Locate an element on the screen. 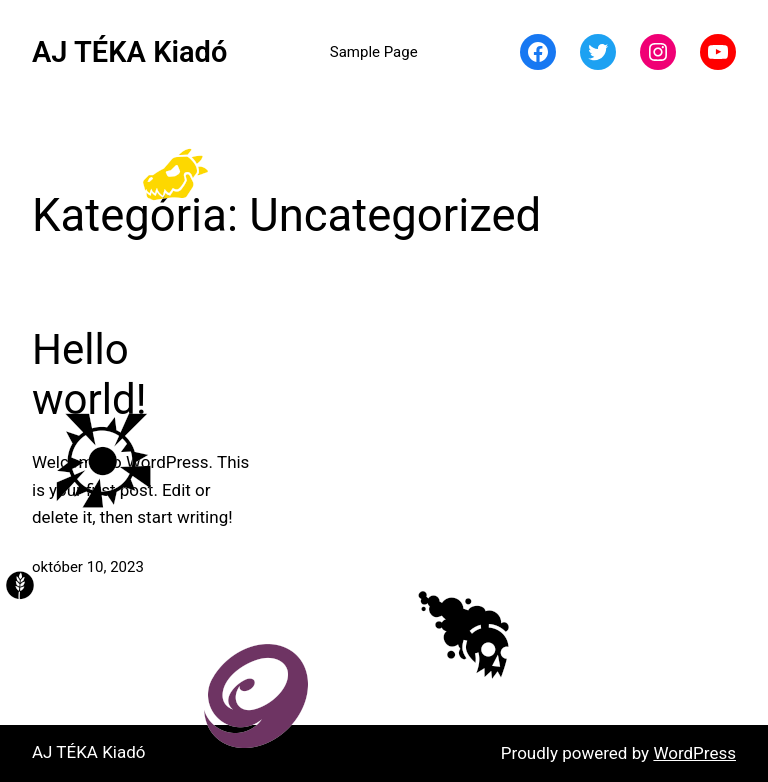  indicates oat or grain ingredient is located at coordinates (20, 585).